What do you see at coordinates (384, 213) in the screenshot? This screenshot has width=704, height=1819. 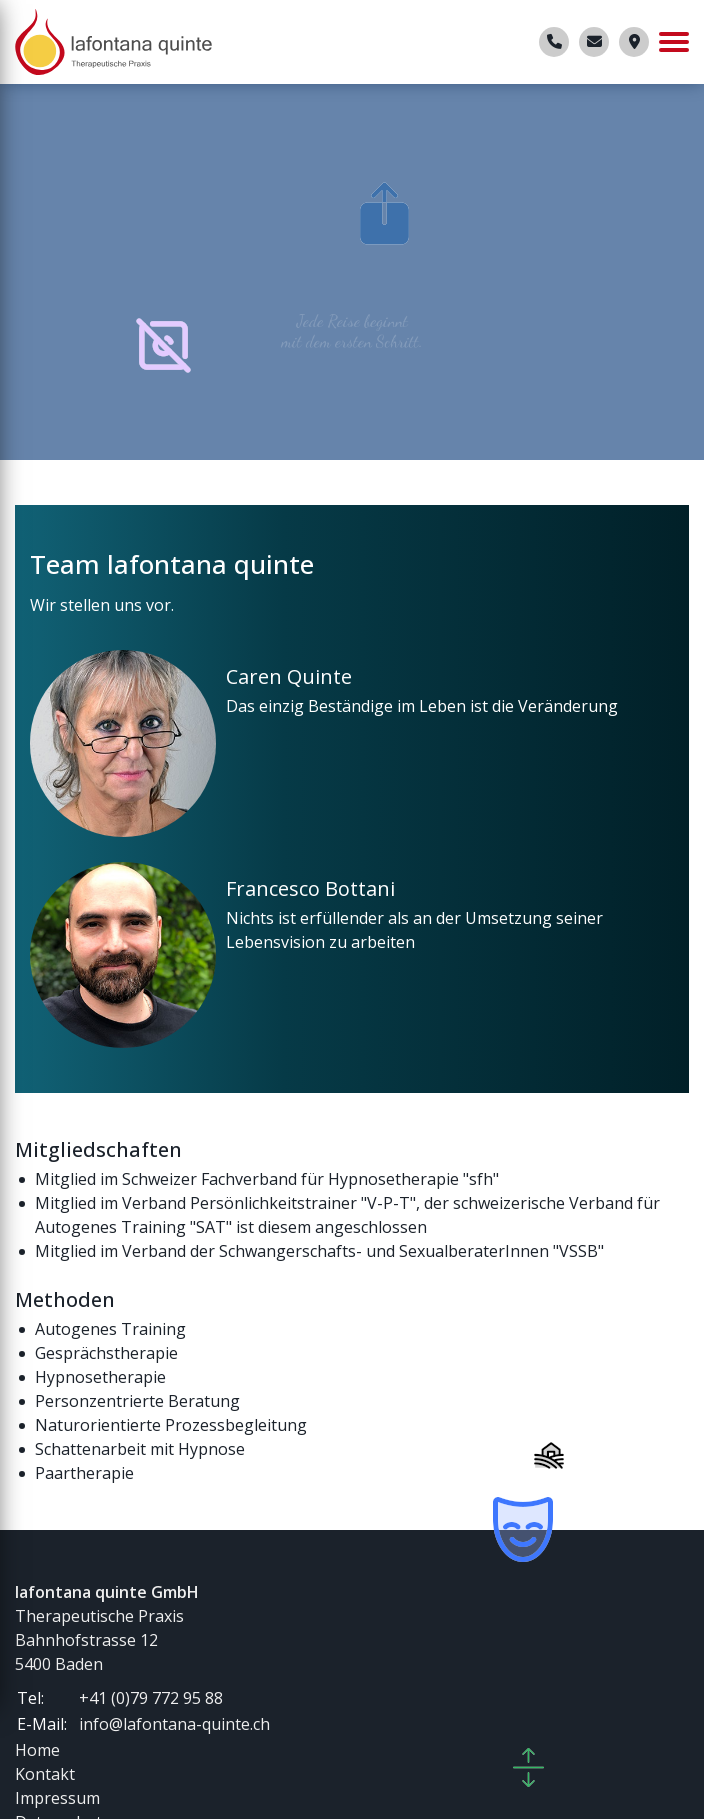 I see `share this content` at bounding box center [384, 213].